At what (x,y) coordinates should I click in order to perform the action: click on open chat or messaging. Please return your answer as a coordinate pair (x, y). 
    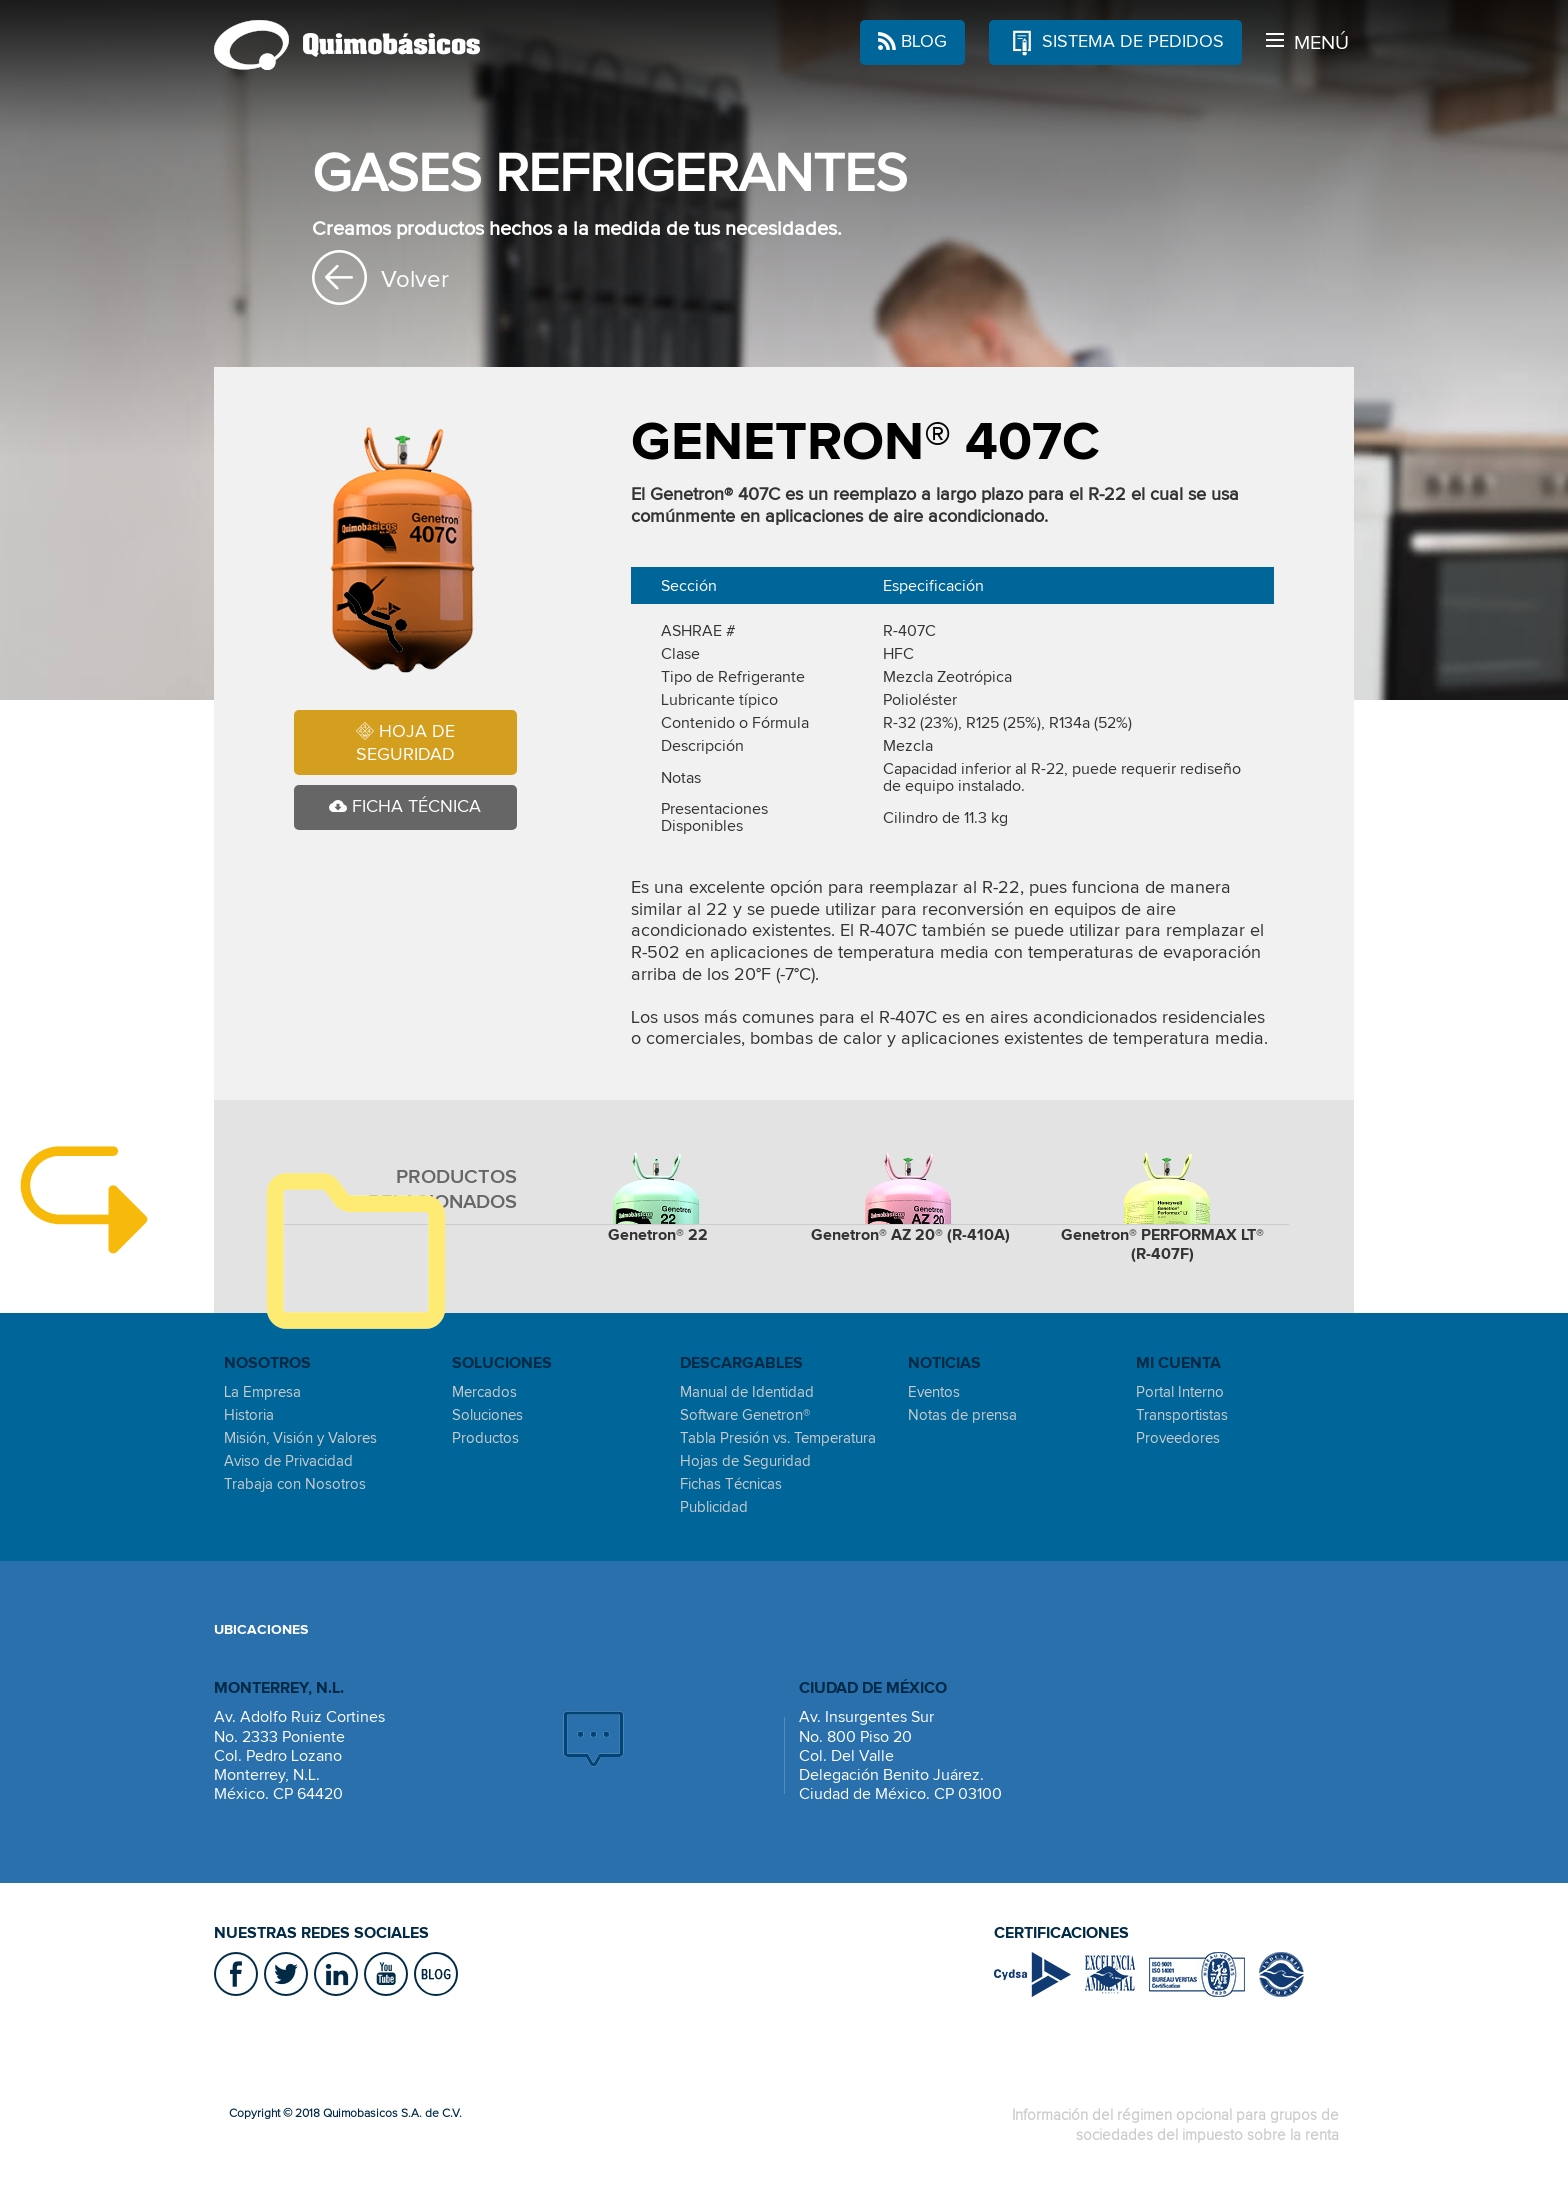
    Looking at the image, I should click on (593, 1736).